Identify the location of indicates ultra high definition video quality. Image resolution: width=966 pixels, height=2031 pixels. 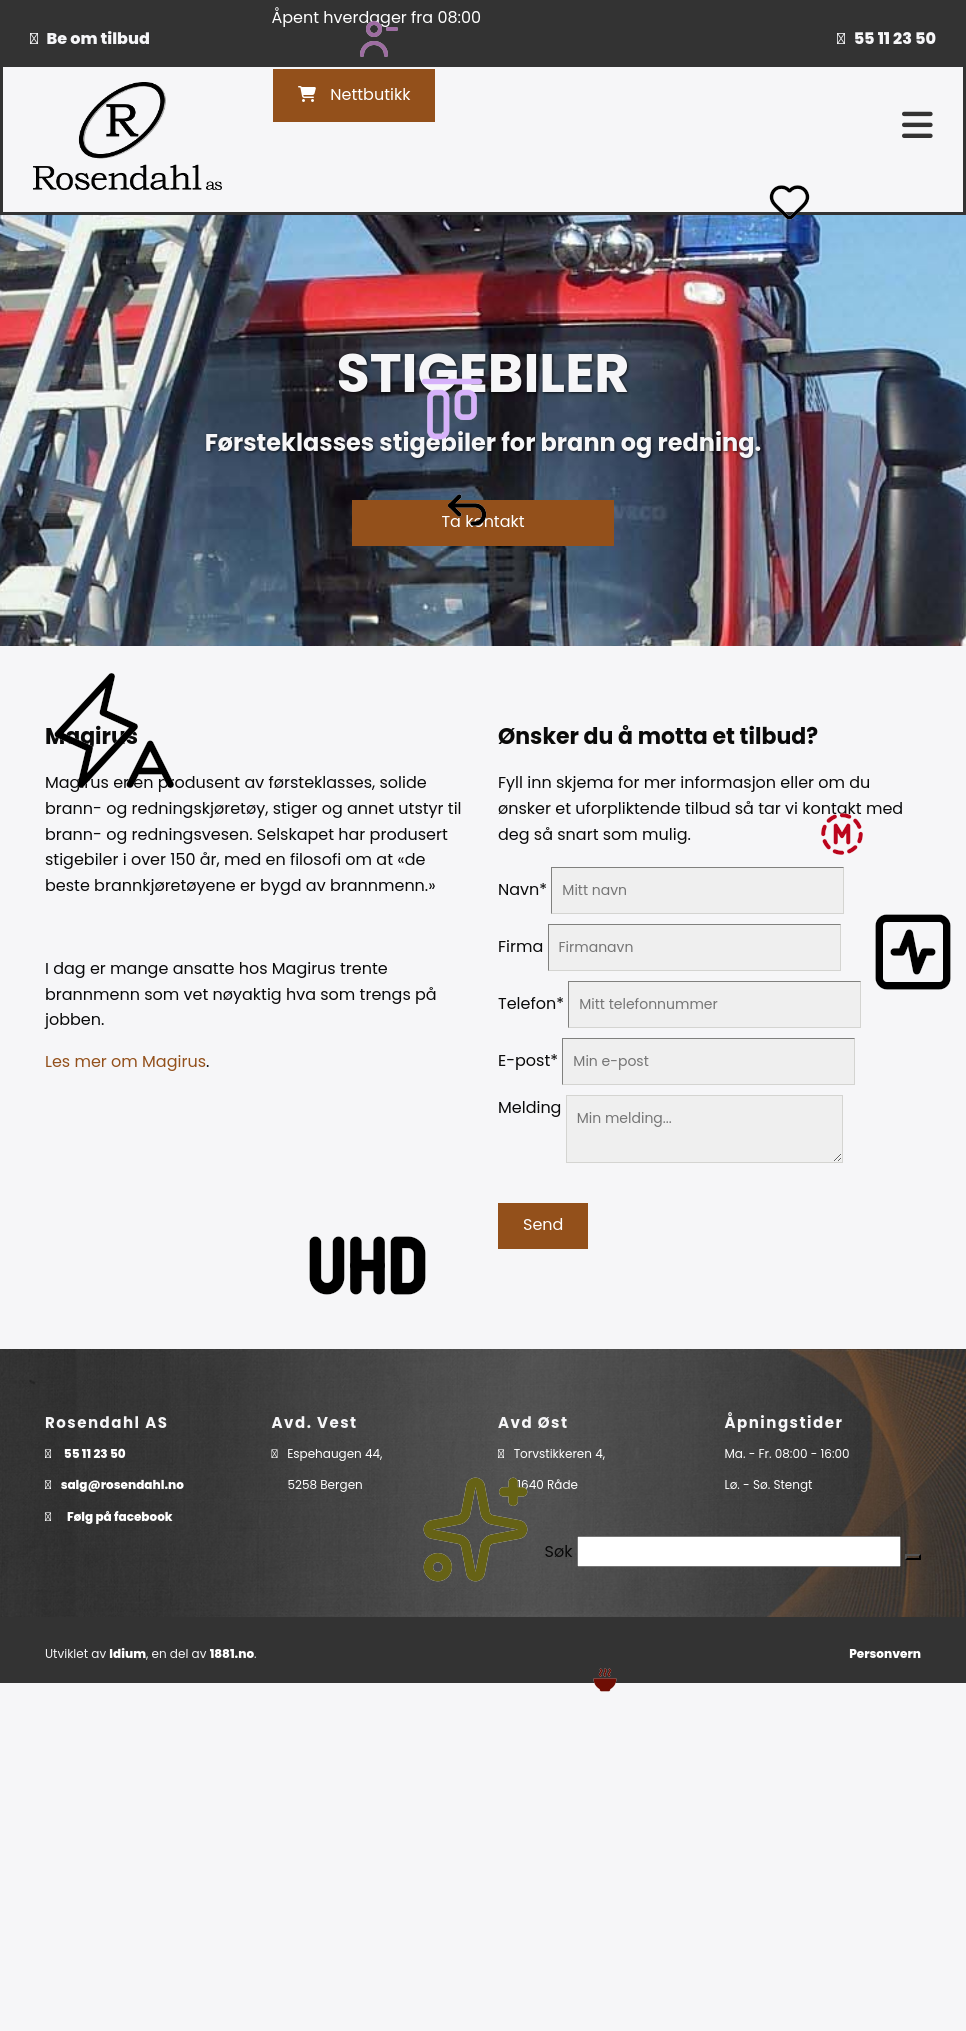
(367, 1265).